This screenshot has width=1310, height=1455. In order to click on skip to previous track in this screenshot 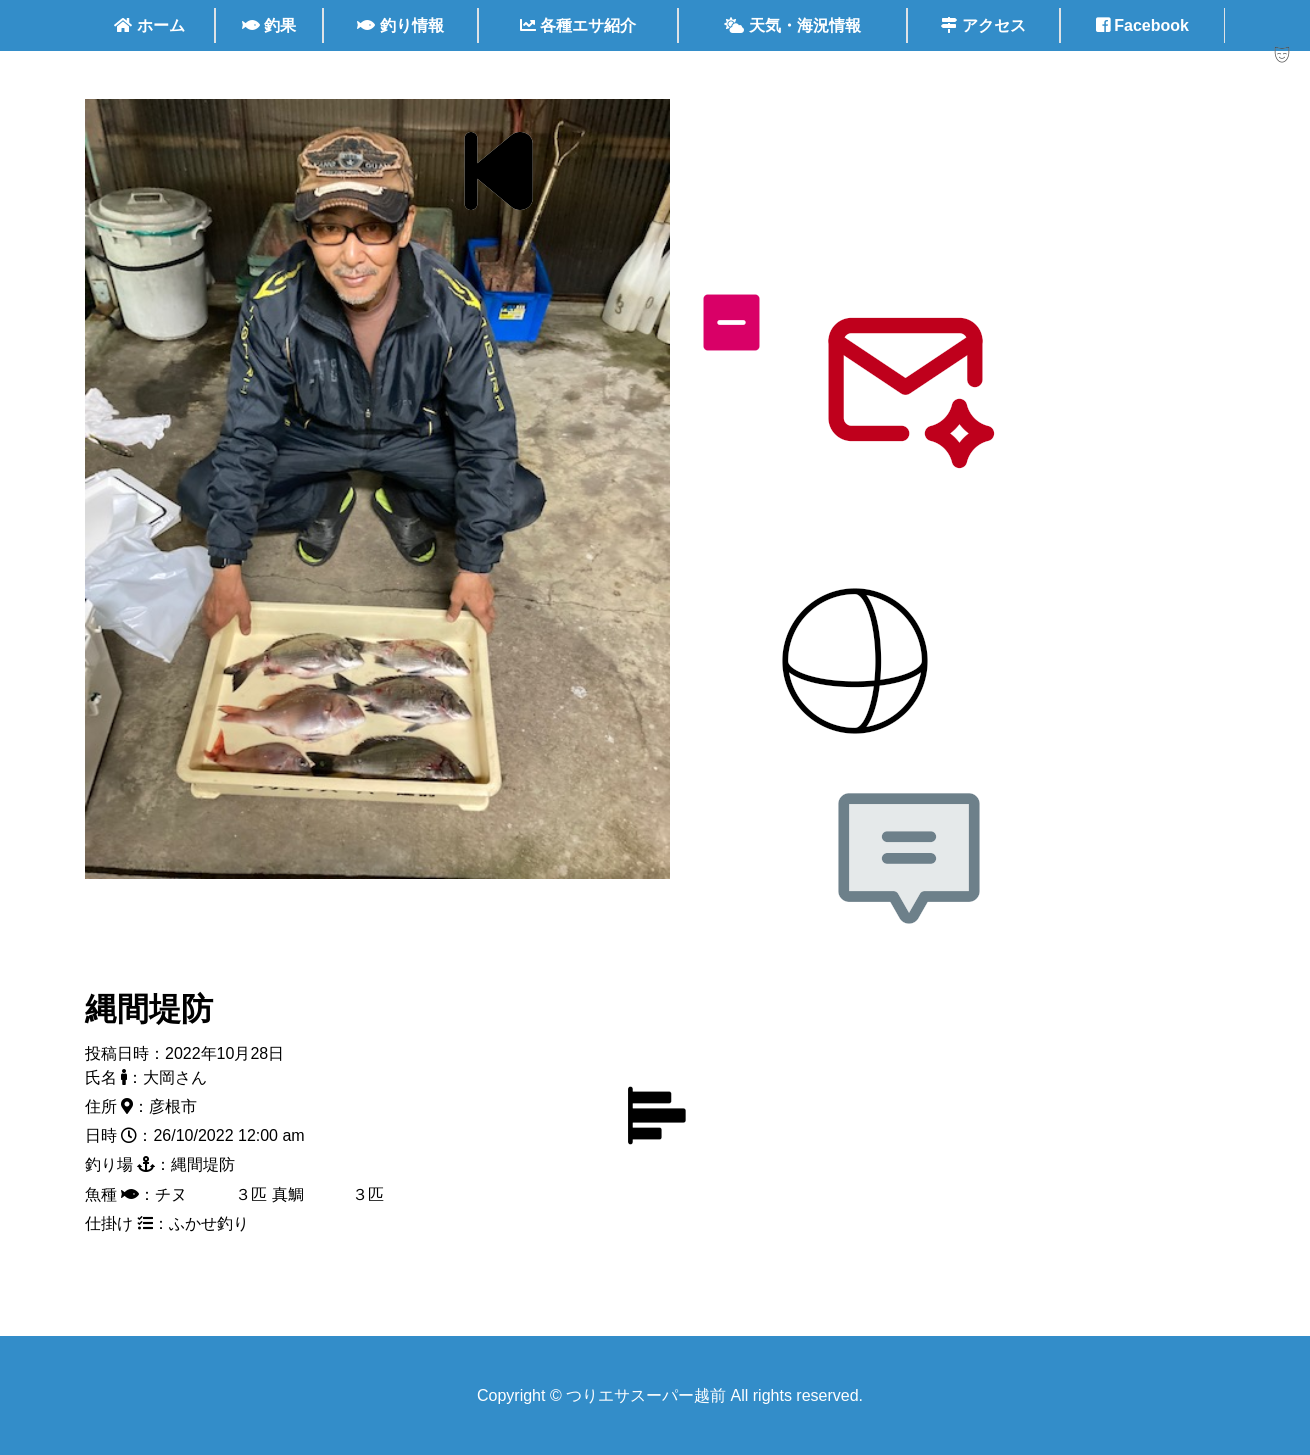, I will do `click(497, 171)`.